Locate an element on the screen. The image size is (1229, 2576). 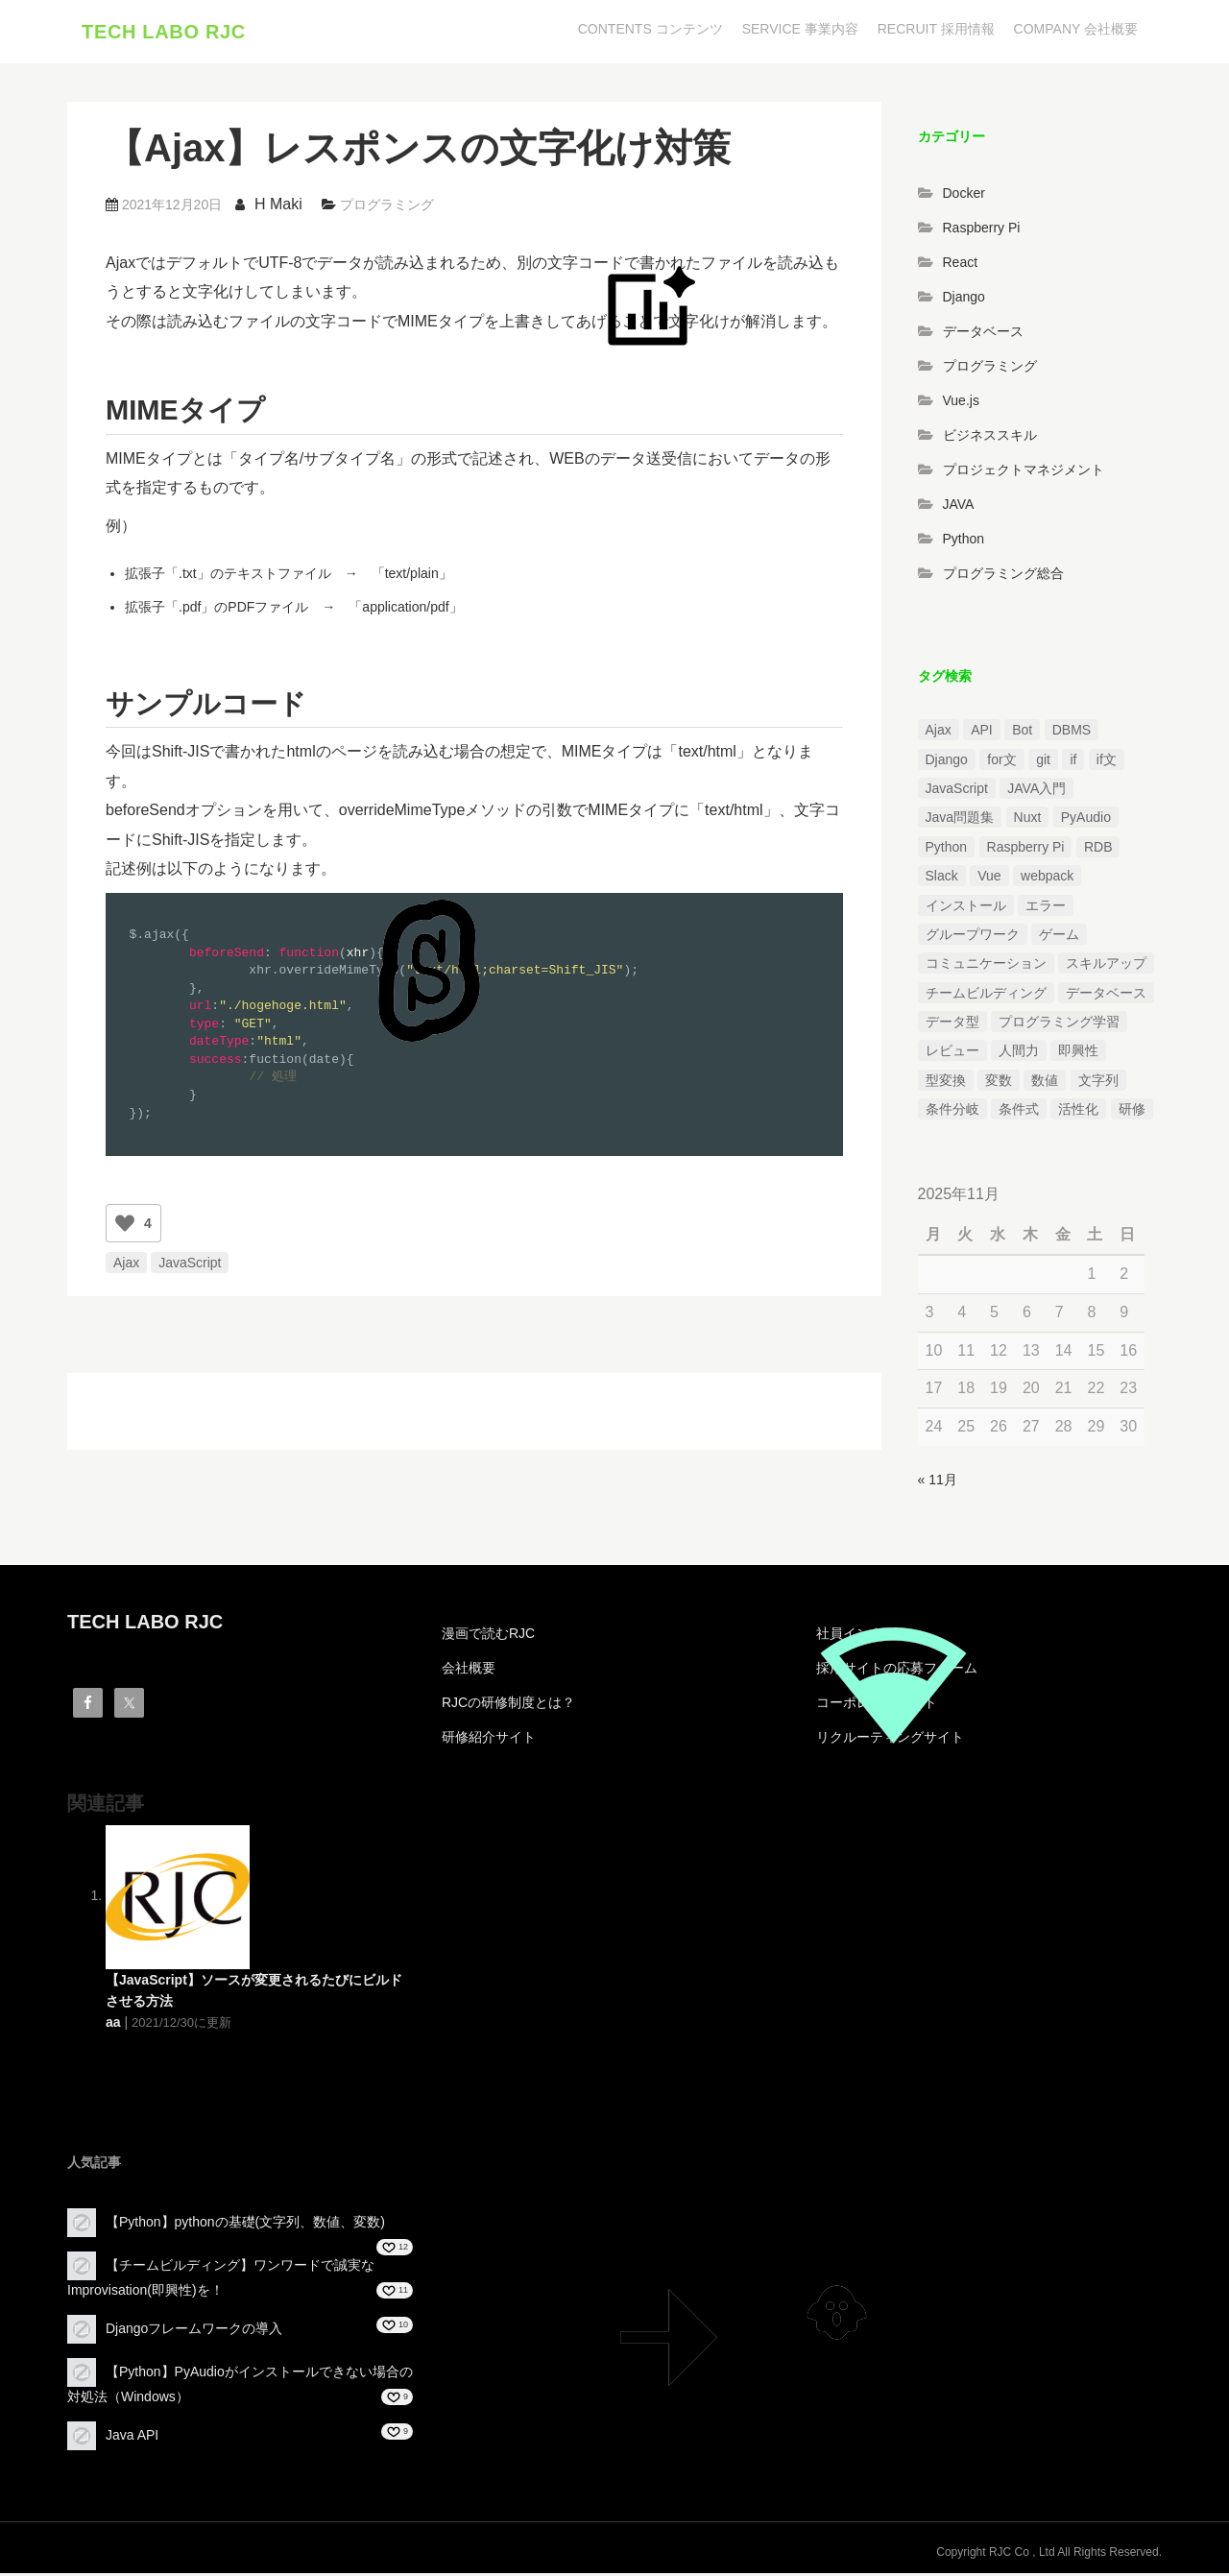
navigate to the next item or page is located at coordinates (668, 2337).